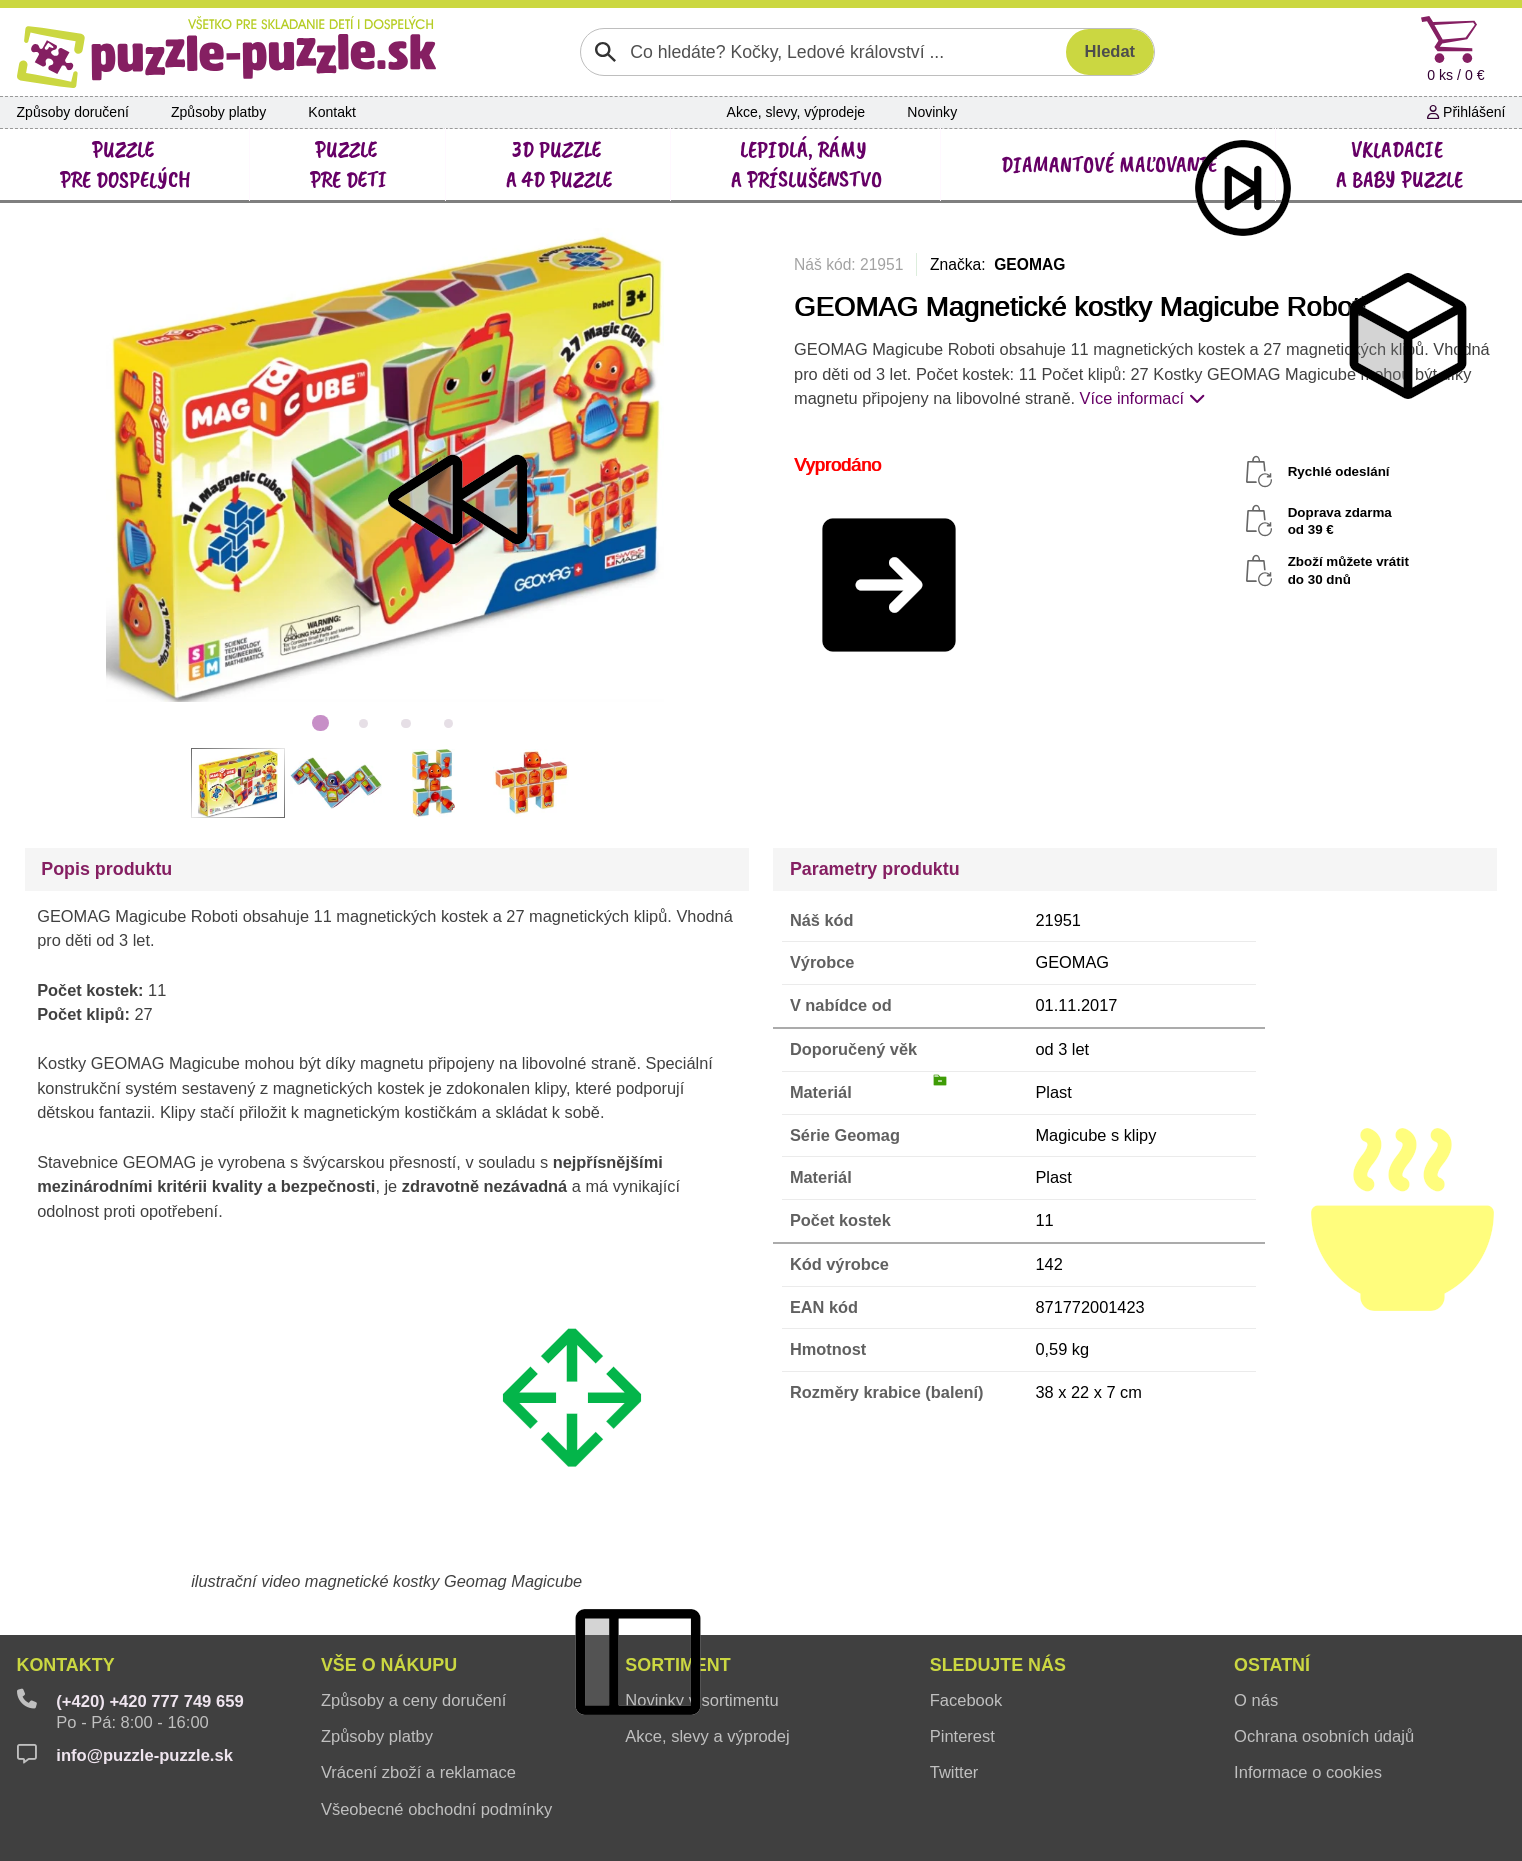 This screenshot has height=1861, width=1522. Describe the element at coordinates (572, 1403) in the screenshot. I see `move or reposition an element` at that location.